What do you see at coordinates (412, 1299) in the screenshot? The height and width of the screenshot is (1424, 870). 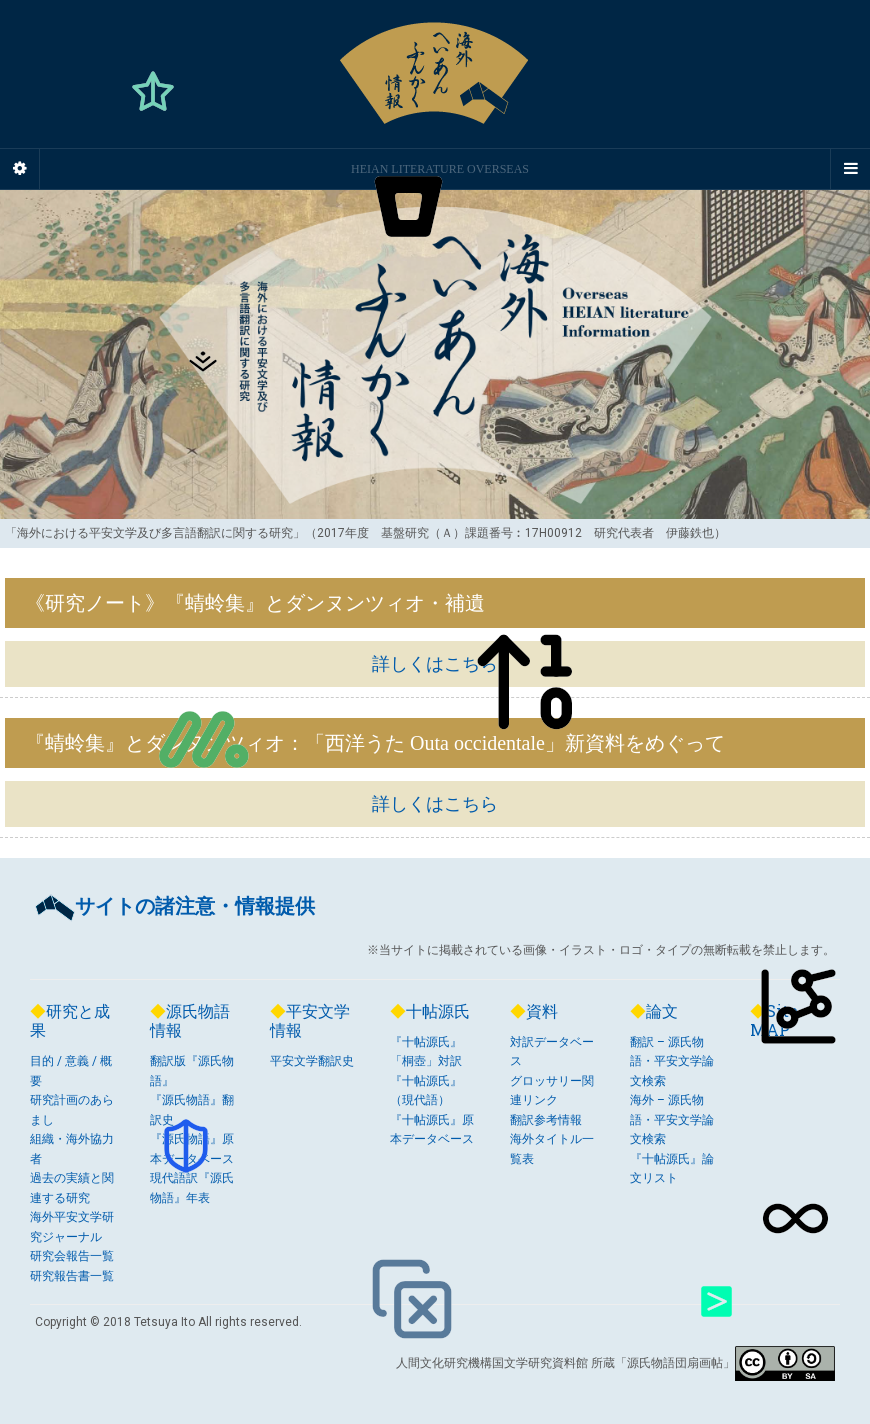 I see `cancel or clear clipboard content` at bounding box center [412, 1299].